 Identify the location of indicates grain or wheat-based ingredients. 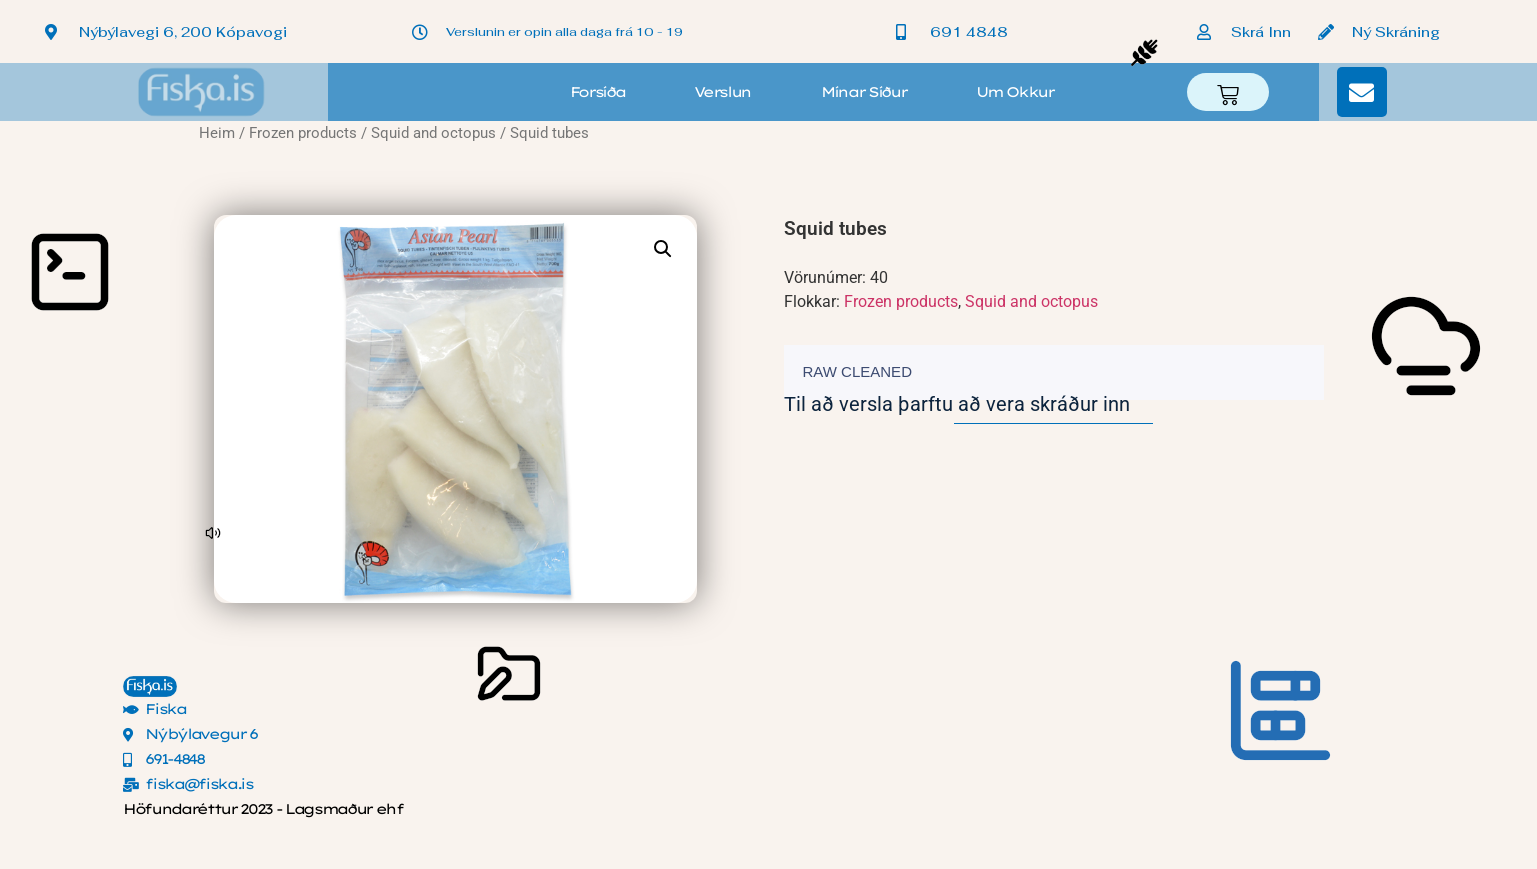
(1145, 52).